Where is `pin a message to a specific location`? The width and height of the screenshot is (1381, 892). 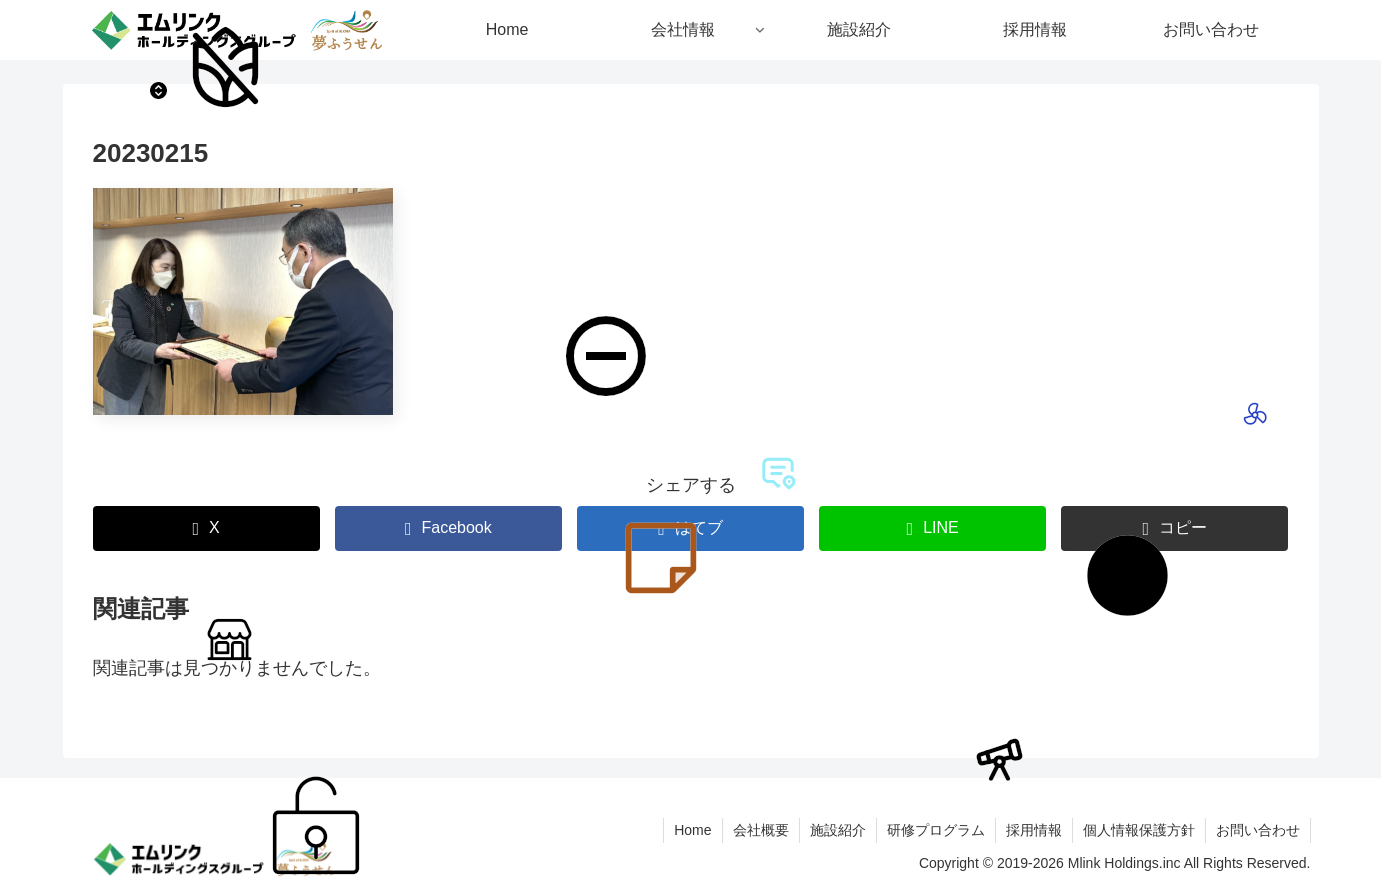
pin a message to a specific location is located at coordinates (778, 472).